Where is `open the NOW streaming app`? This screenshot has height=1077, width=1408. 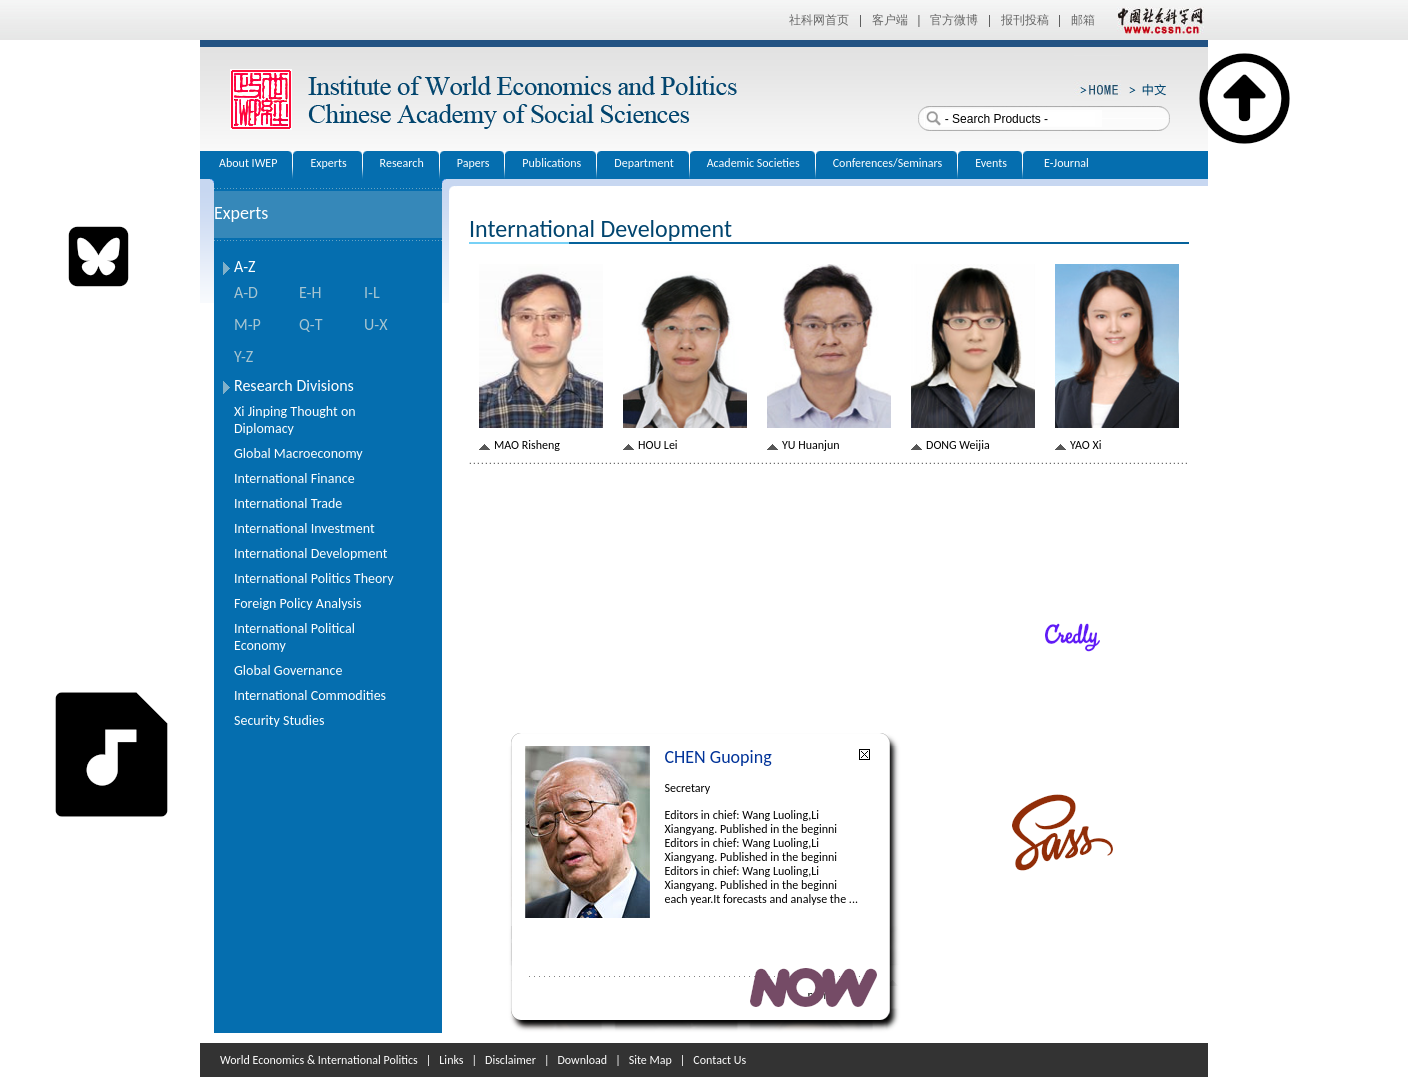
open the NOW streaming app is located at coordinates (813, 987).